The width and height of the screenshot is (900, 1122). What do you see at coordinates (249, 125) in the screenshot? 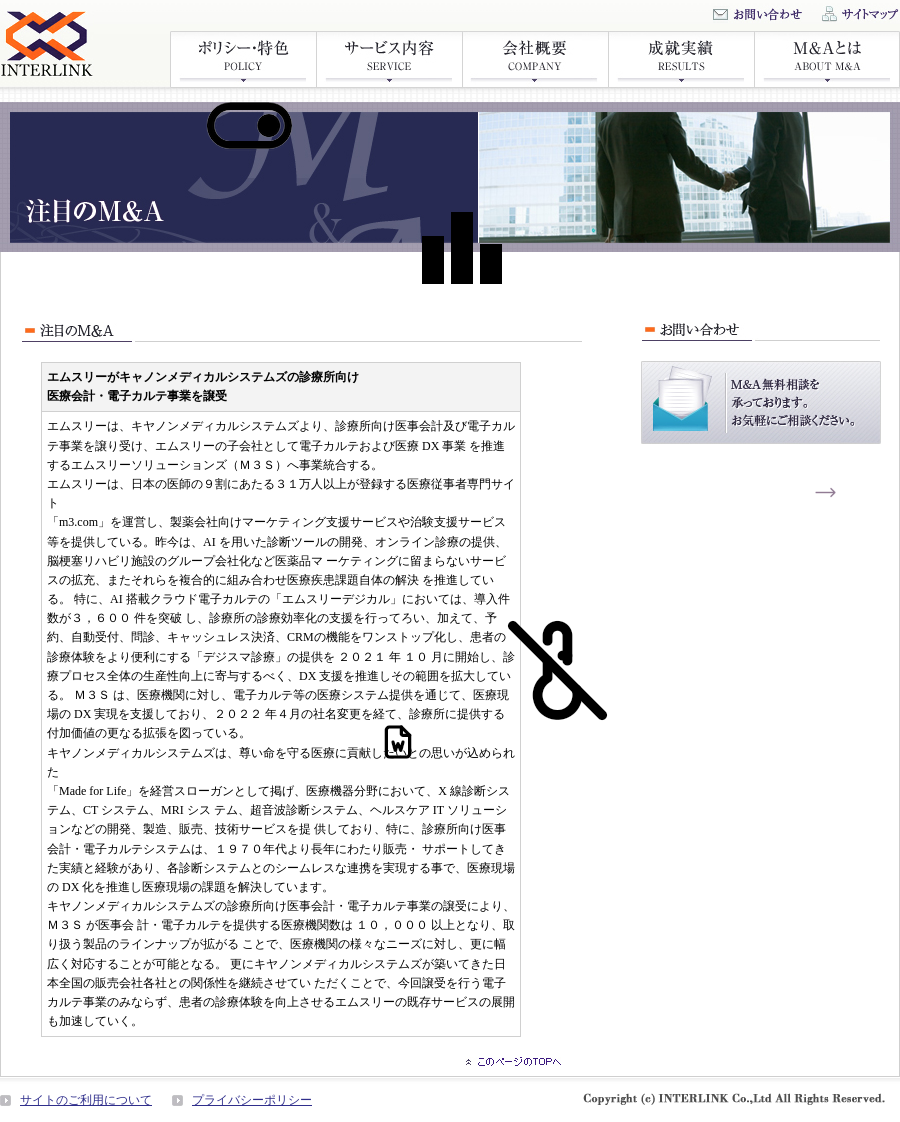
I see `toggle switch in the on/enabled state` at bounding box center [249, 125].